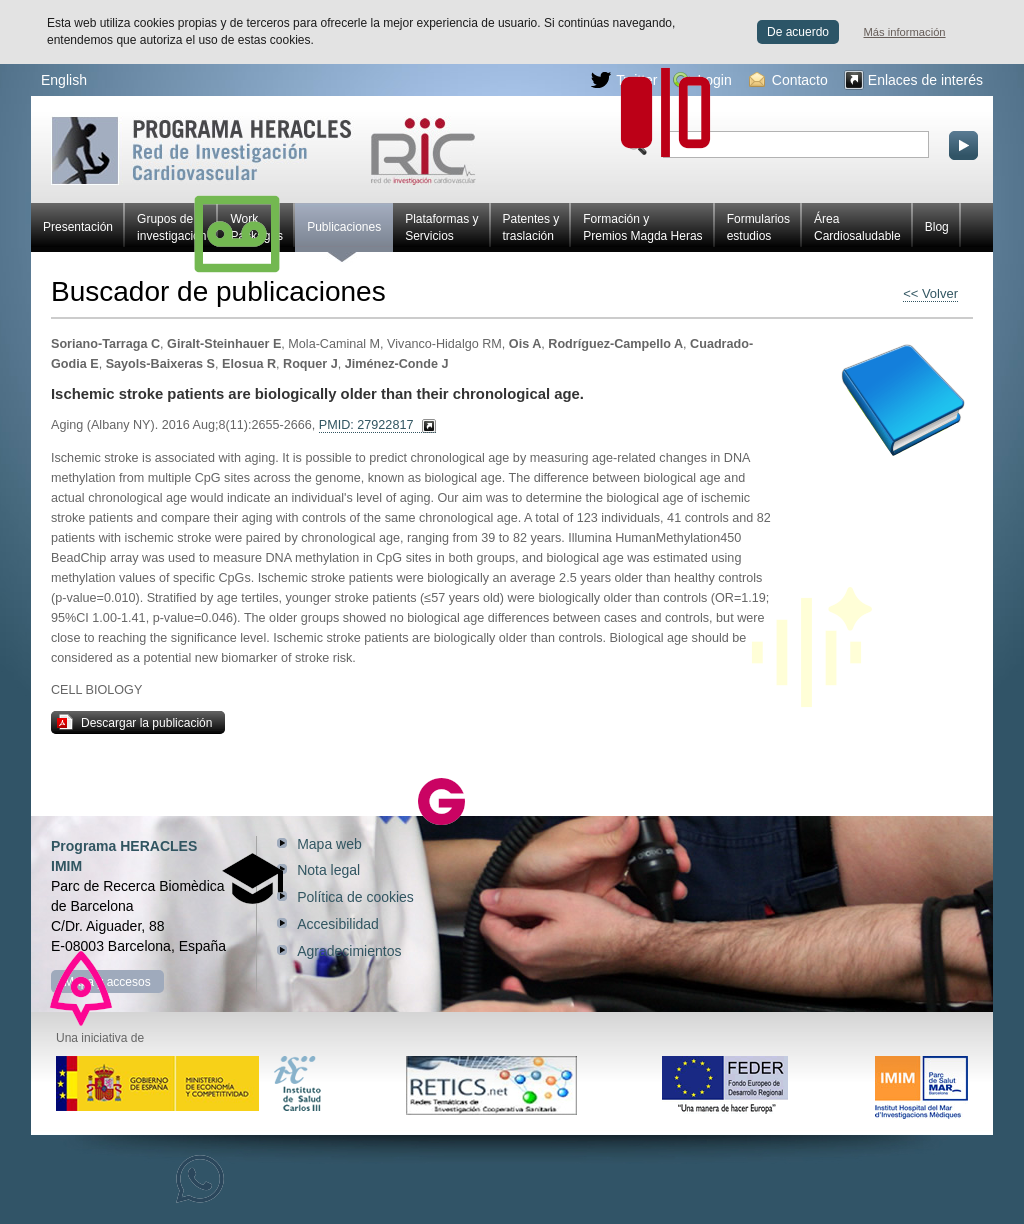  What do you see at coordinates (237, 234) in the screenshot?
I see `play or access cassette tape audio` at bounding box center [237, 234].